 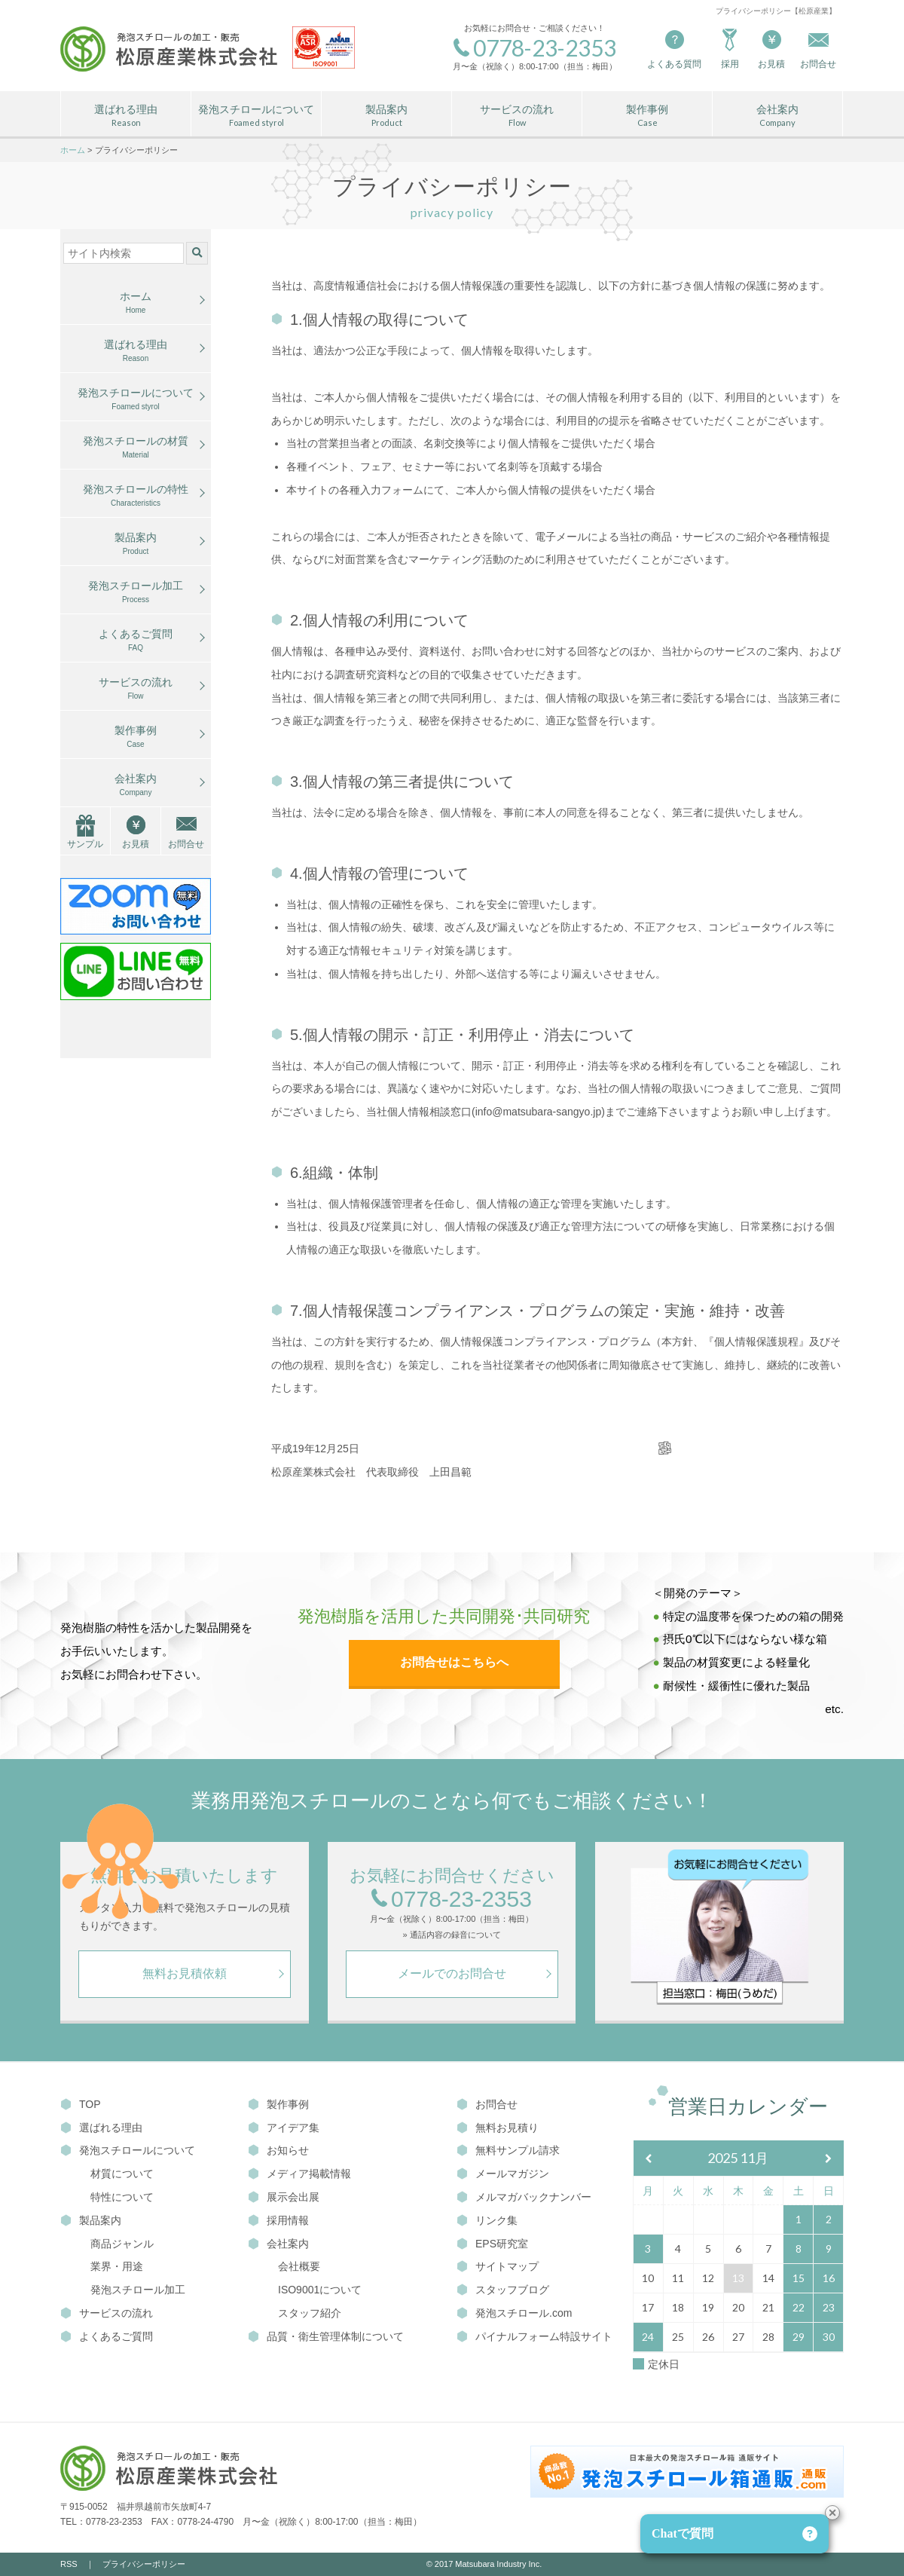 I want to click on indicates a toxic or hazardous game element, so click(x=120, y=1861).